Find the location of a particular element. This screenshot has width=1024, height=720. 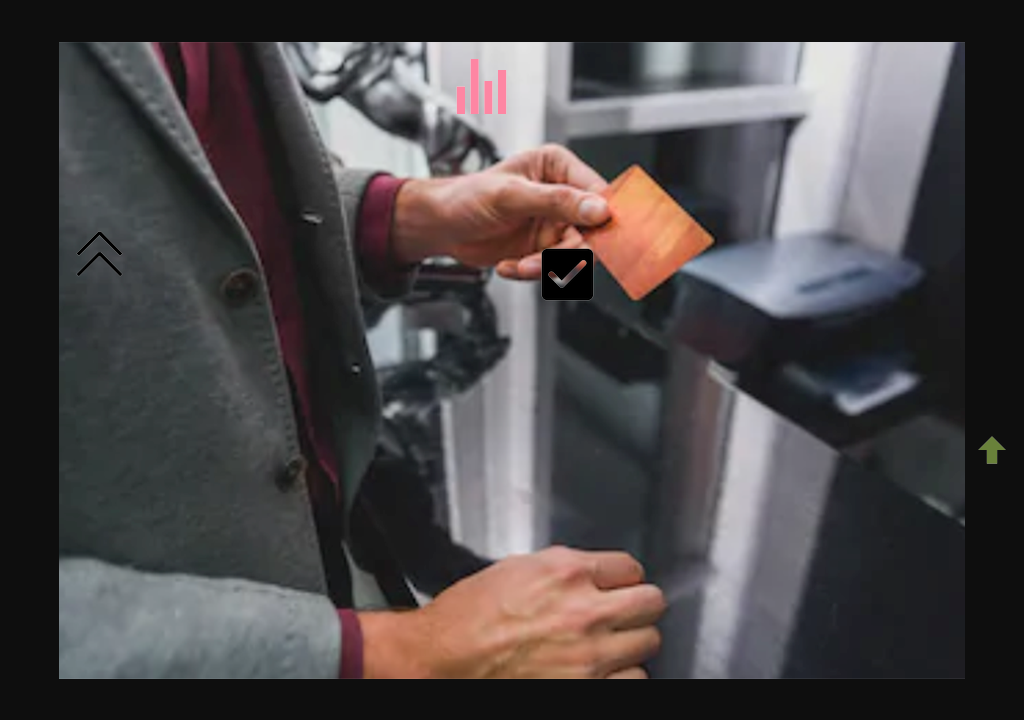

a selected or checked option is located at coordinates (567, 274).